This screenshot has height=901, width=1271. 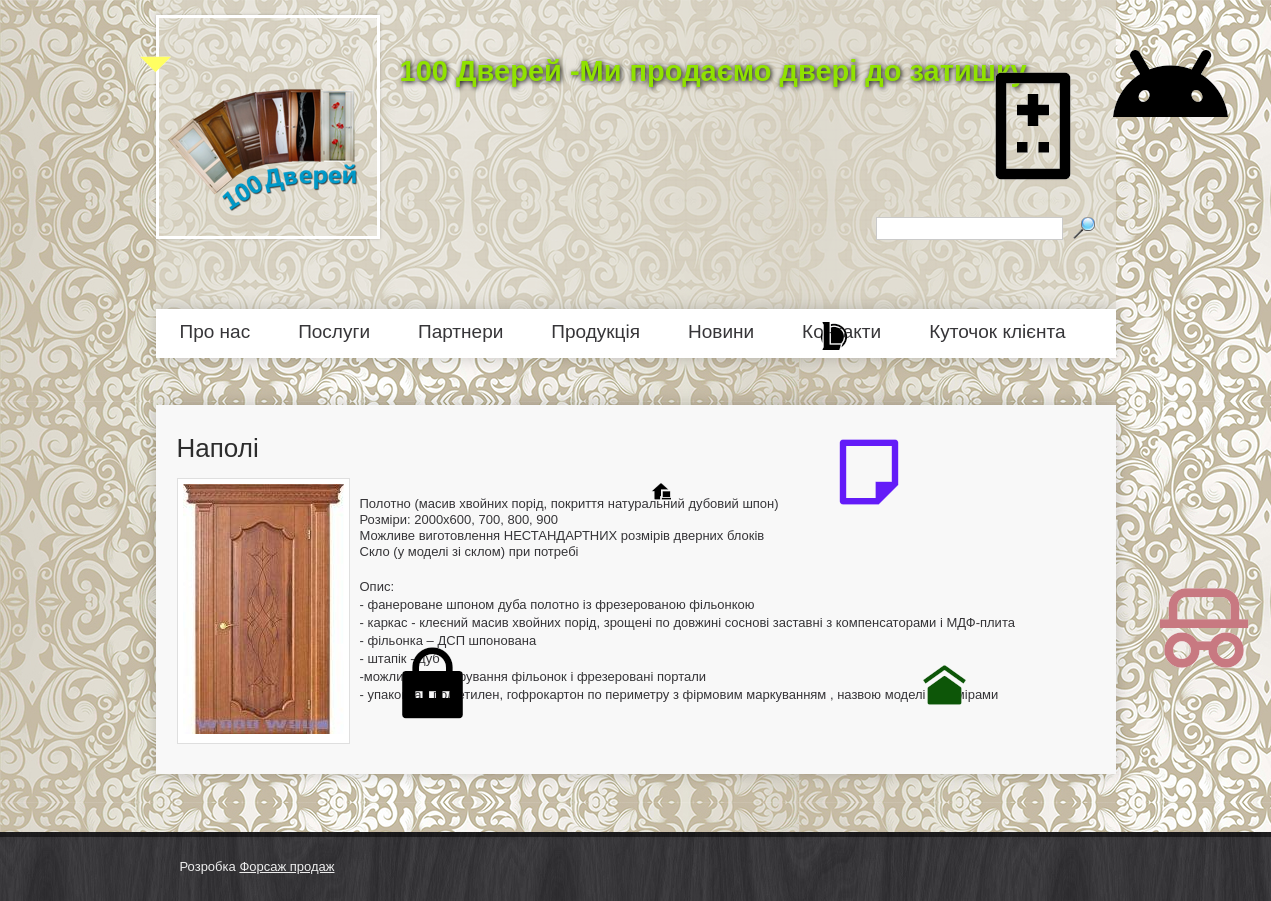 What do you see at coordinates (661, 492) in the screenshot?
I see `access home office or remote work settings` at bounding box center [661, 492].